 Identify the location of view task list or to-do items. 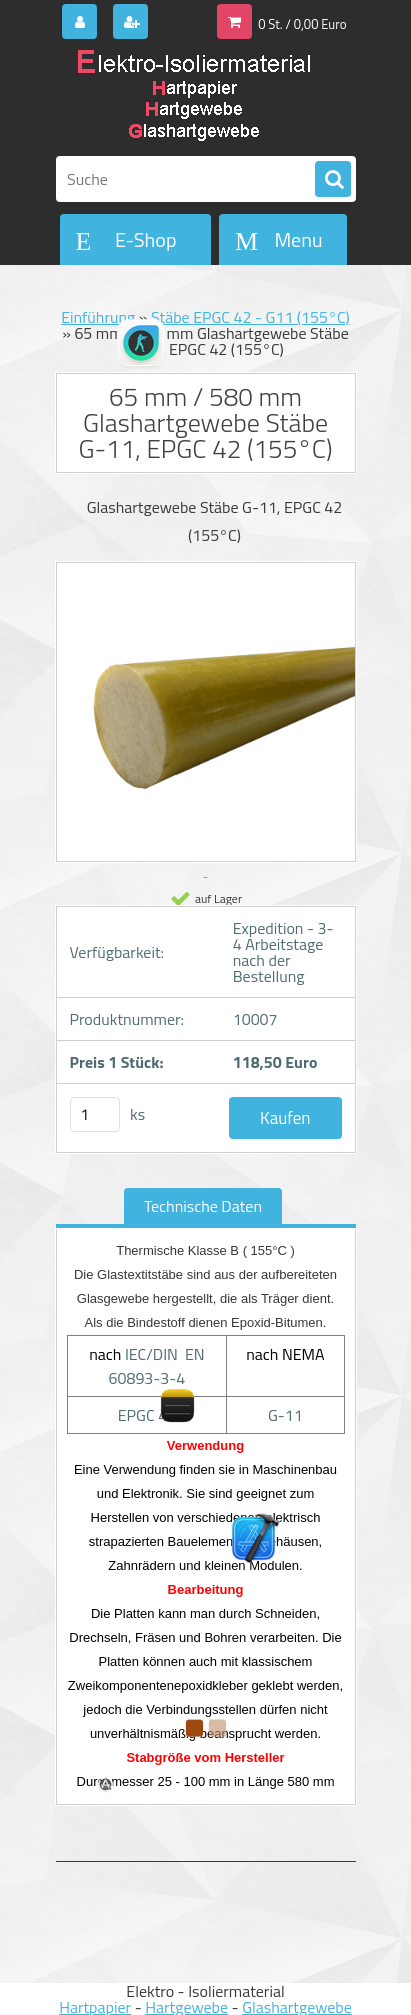
(206, 1731).